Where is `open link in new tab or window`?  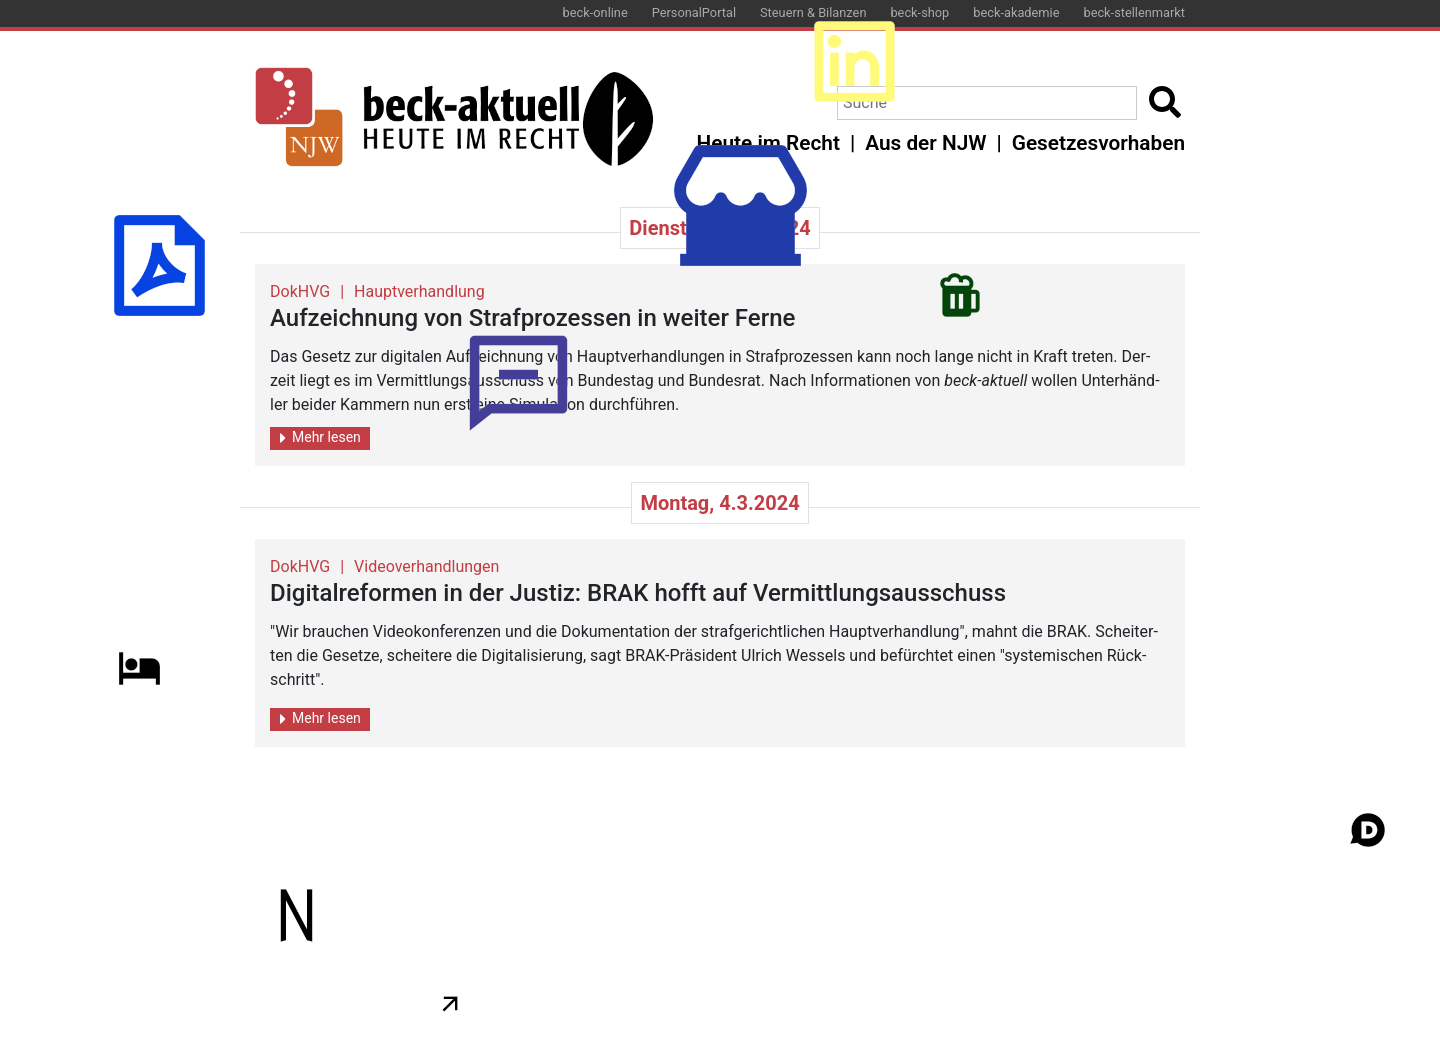 open link in new tab or window is located at coordinates (450, 1004).